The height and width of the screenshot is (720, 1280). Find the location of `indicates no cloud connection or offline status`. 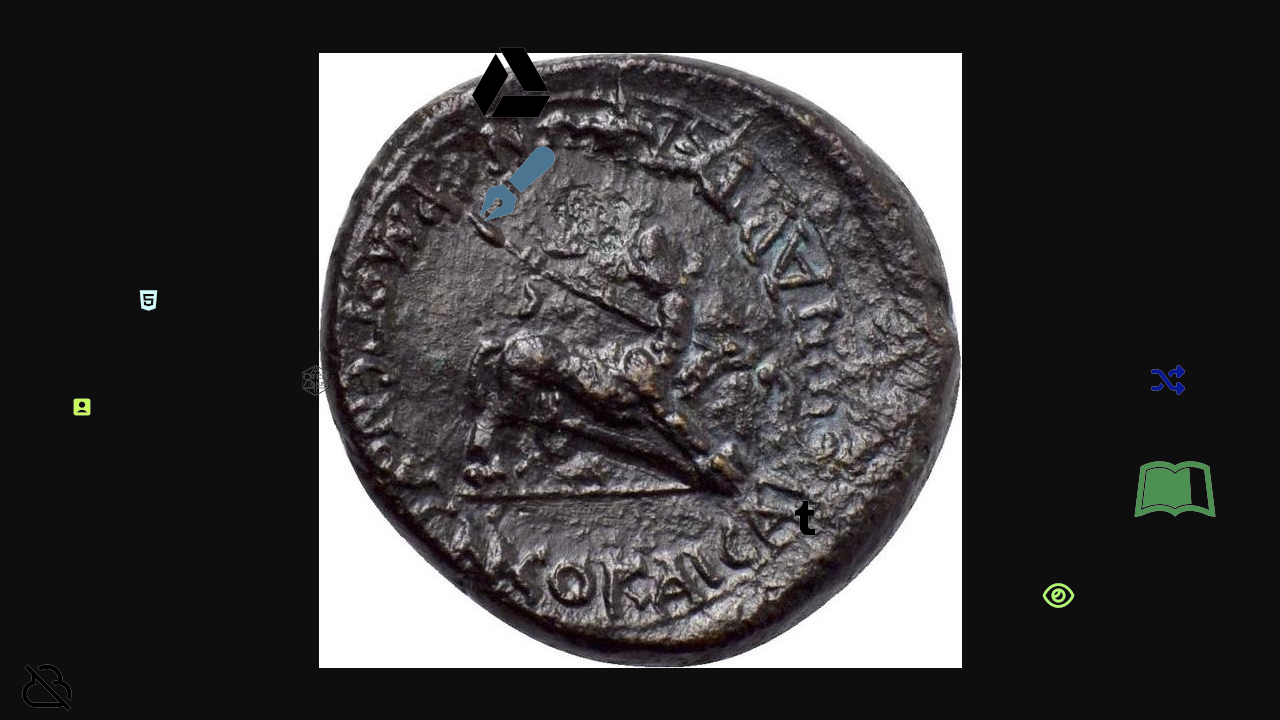

indicates no cloud connection or offline status is located at coordinates (47, 687).